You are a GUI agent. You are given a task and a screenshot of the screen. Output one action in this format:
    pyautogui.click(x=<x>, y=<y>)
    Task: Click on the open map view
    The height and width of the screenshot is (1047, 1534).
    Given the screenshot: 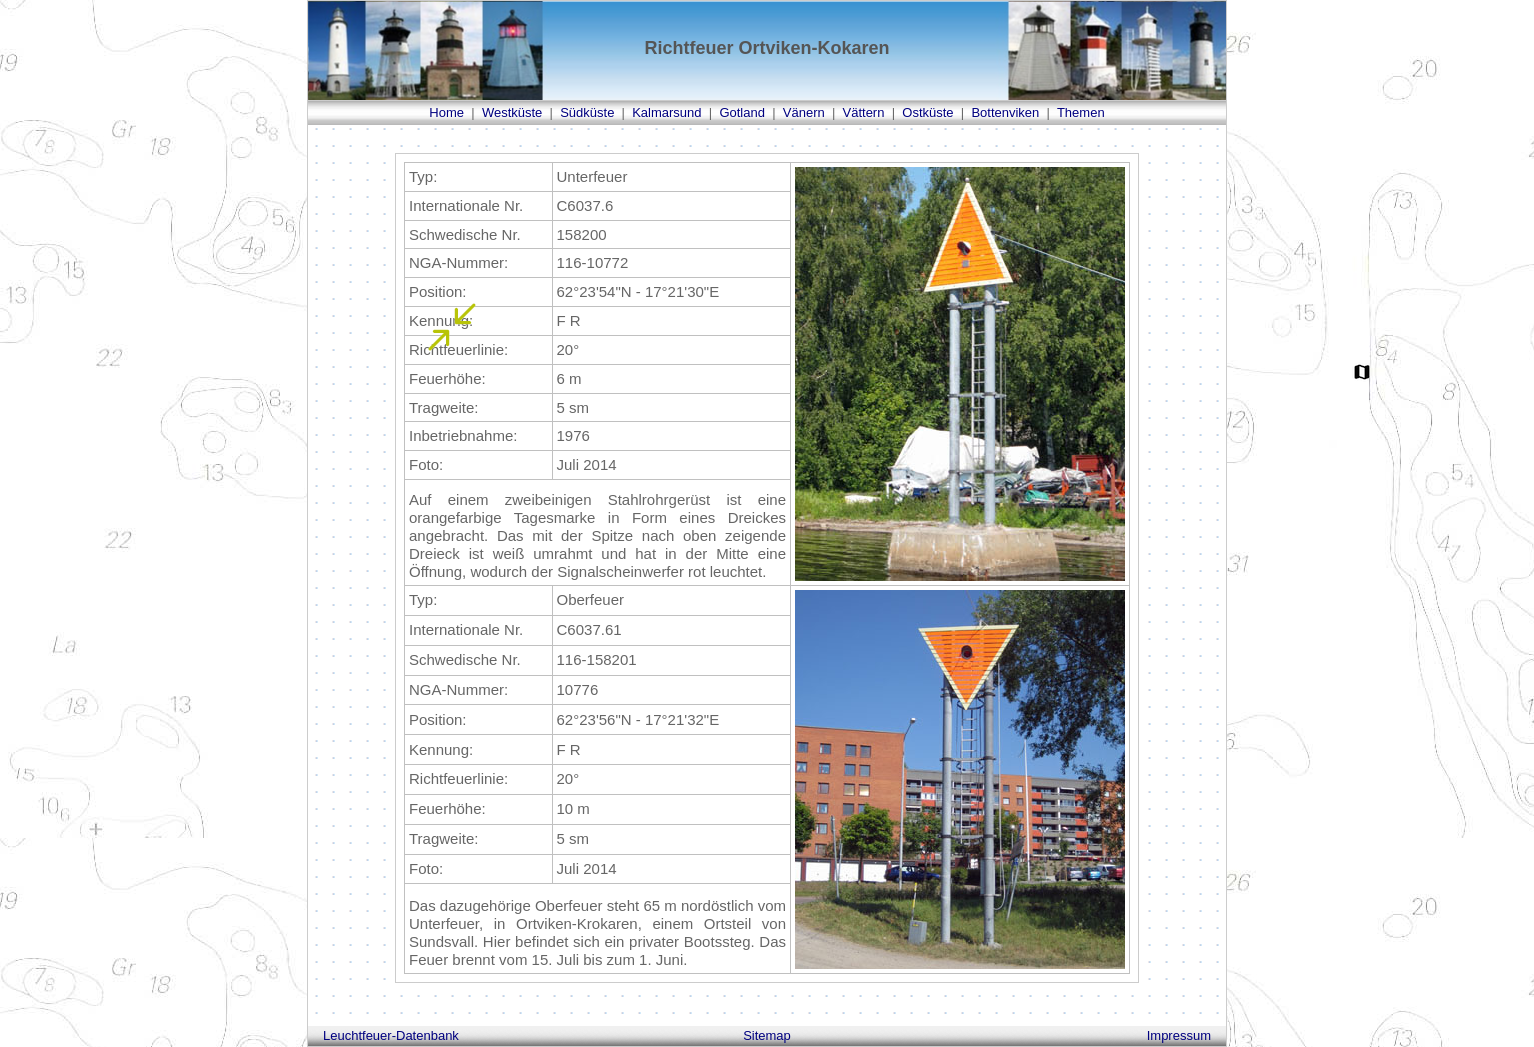 What is the action you would take?
    pyautogui.click(x=1362, y=372)
    